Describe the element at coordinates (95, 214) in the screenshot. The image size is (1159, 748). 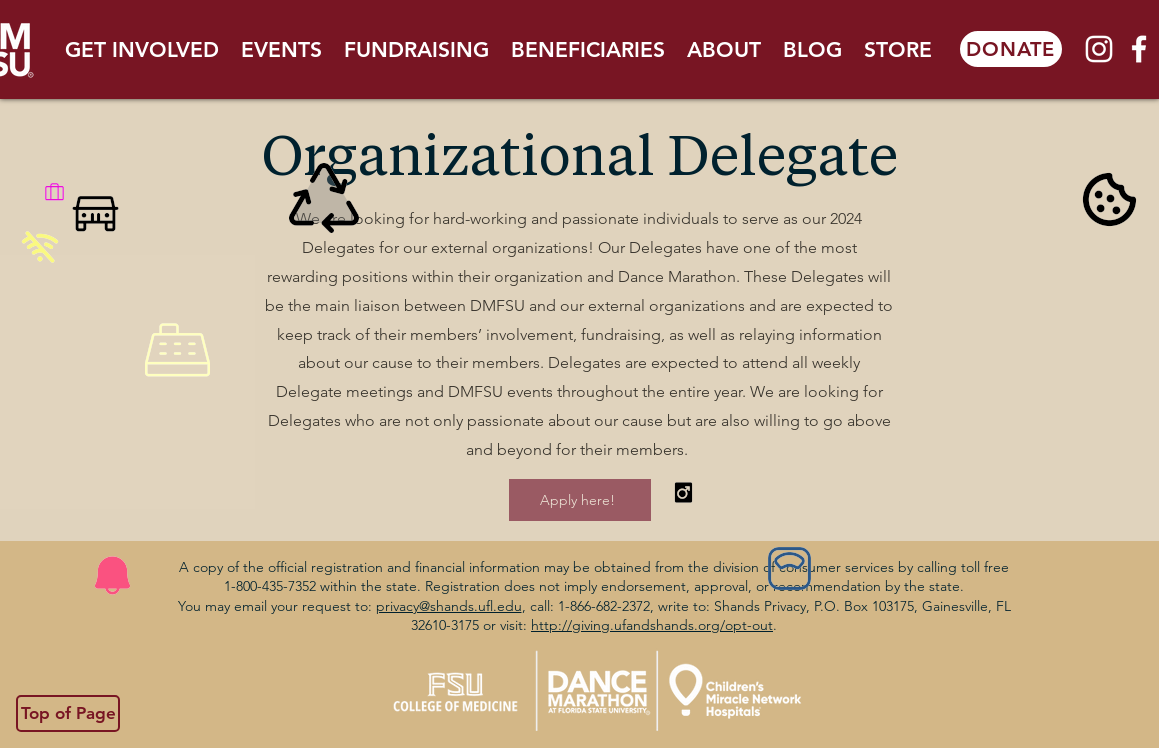
I see `select vehicle type as jeep or SUV` at that location.